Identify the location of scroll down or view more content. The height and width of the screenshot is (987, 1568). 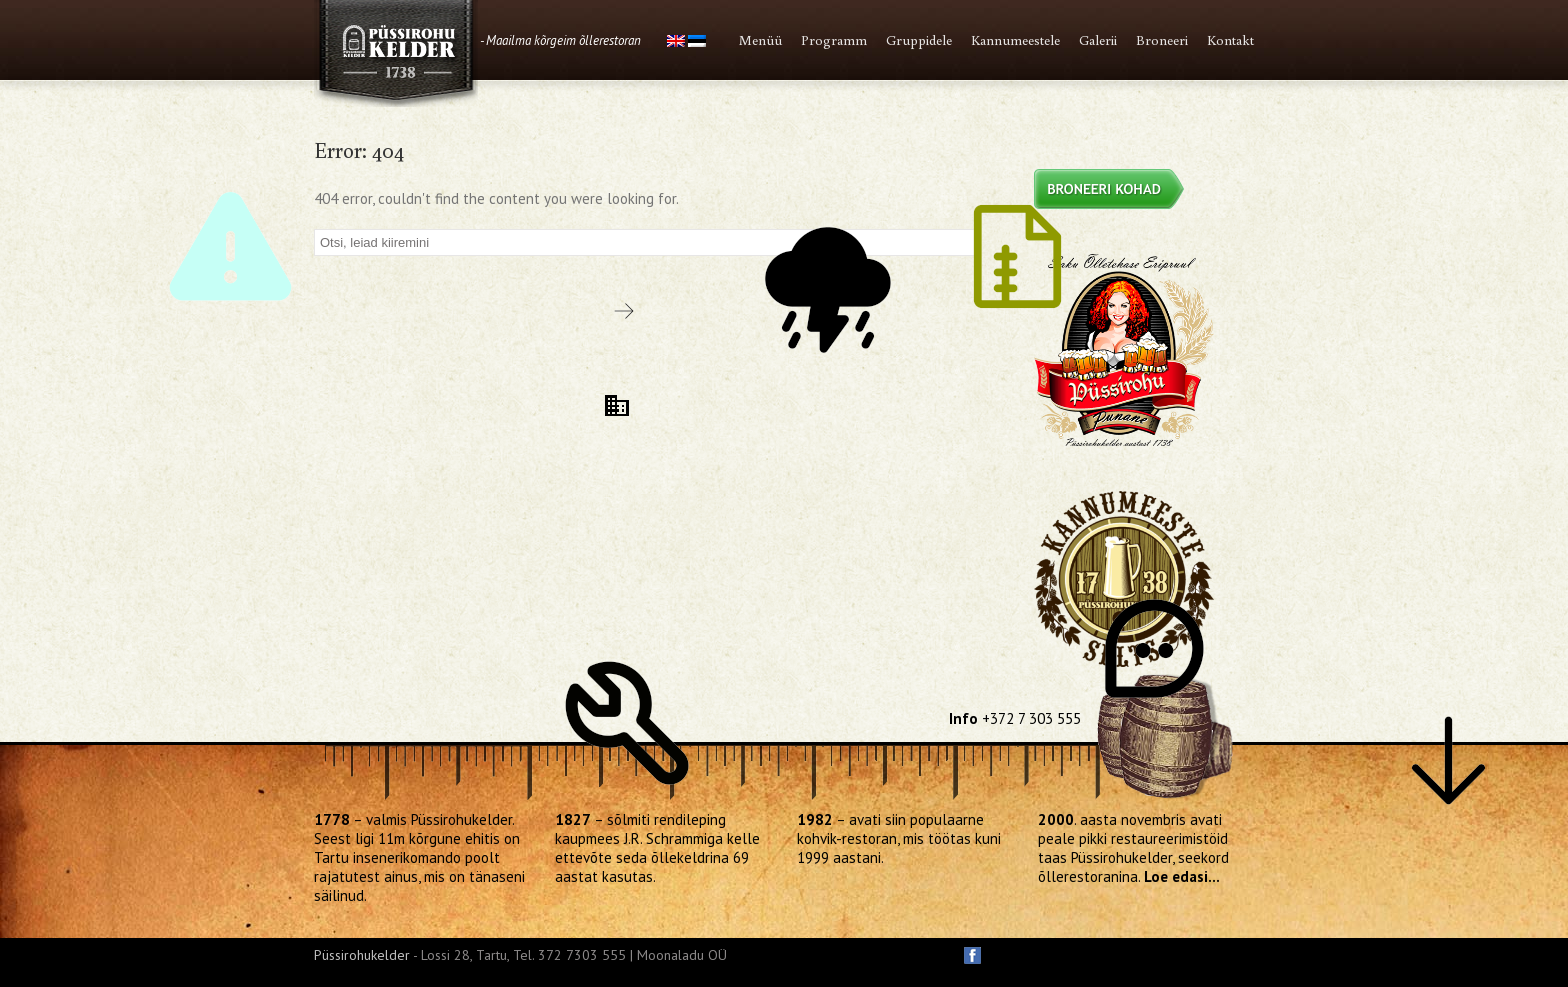
(1448, 760).